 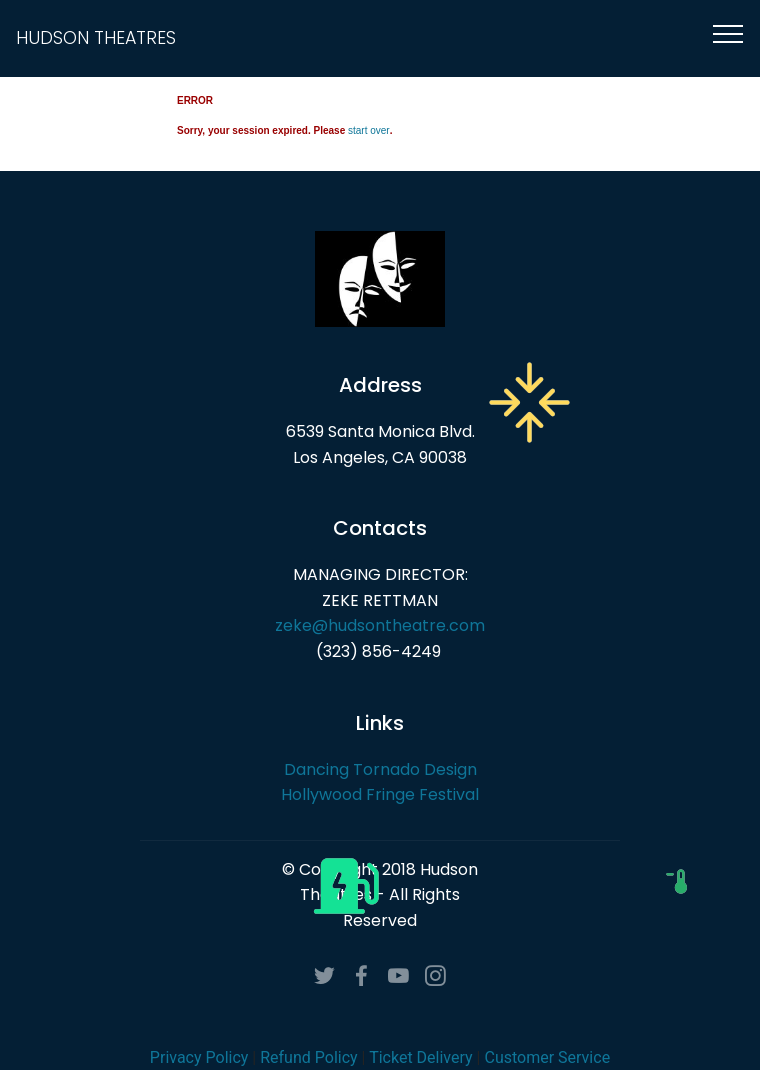 I want to click on collapse or minimize content from all directions, so click(x=529, y=402).